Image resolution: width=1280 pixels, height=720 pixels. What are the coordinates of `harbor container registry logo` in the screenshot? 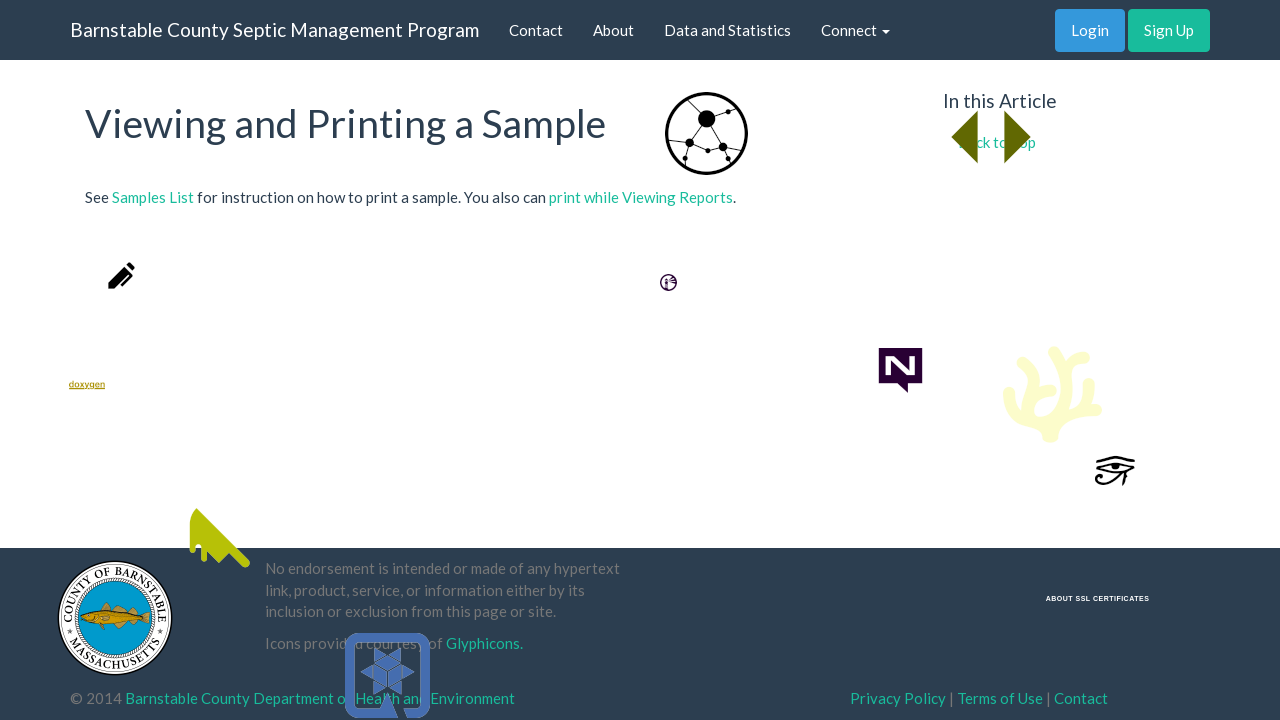 It's located at (668, 282).